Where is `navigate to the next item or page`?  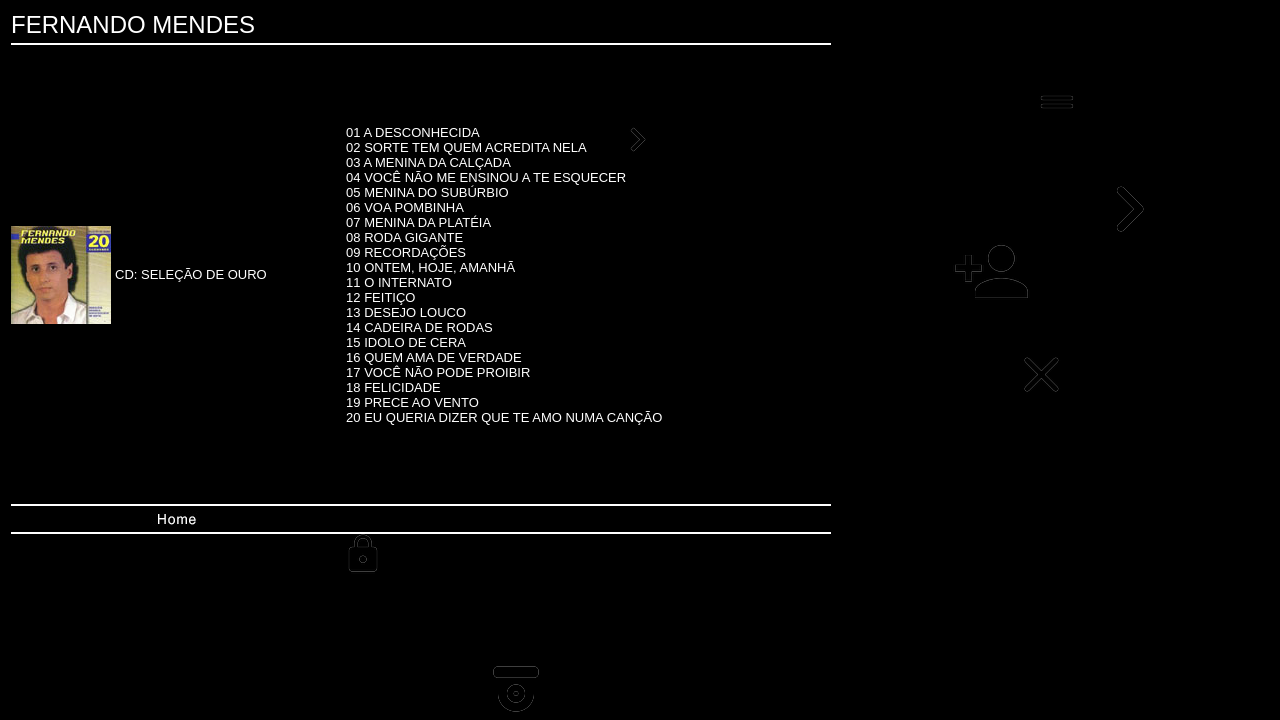
navigate to the next item or page is located at coordinates (637, 139).